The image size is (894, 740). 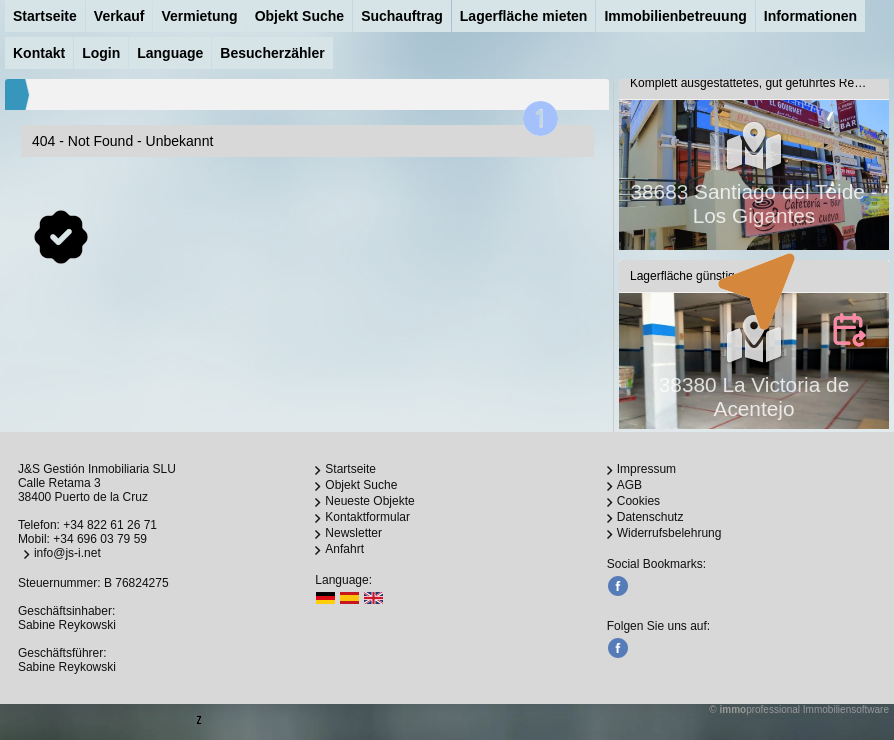 What do you see at coordinates (199, 720) in the screenshot?
I see `indicates z-index or layer ordering option` at bounding box center [199, 720].